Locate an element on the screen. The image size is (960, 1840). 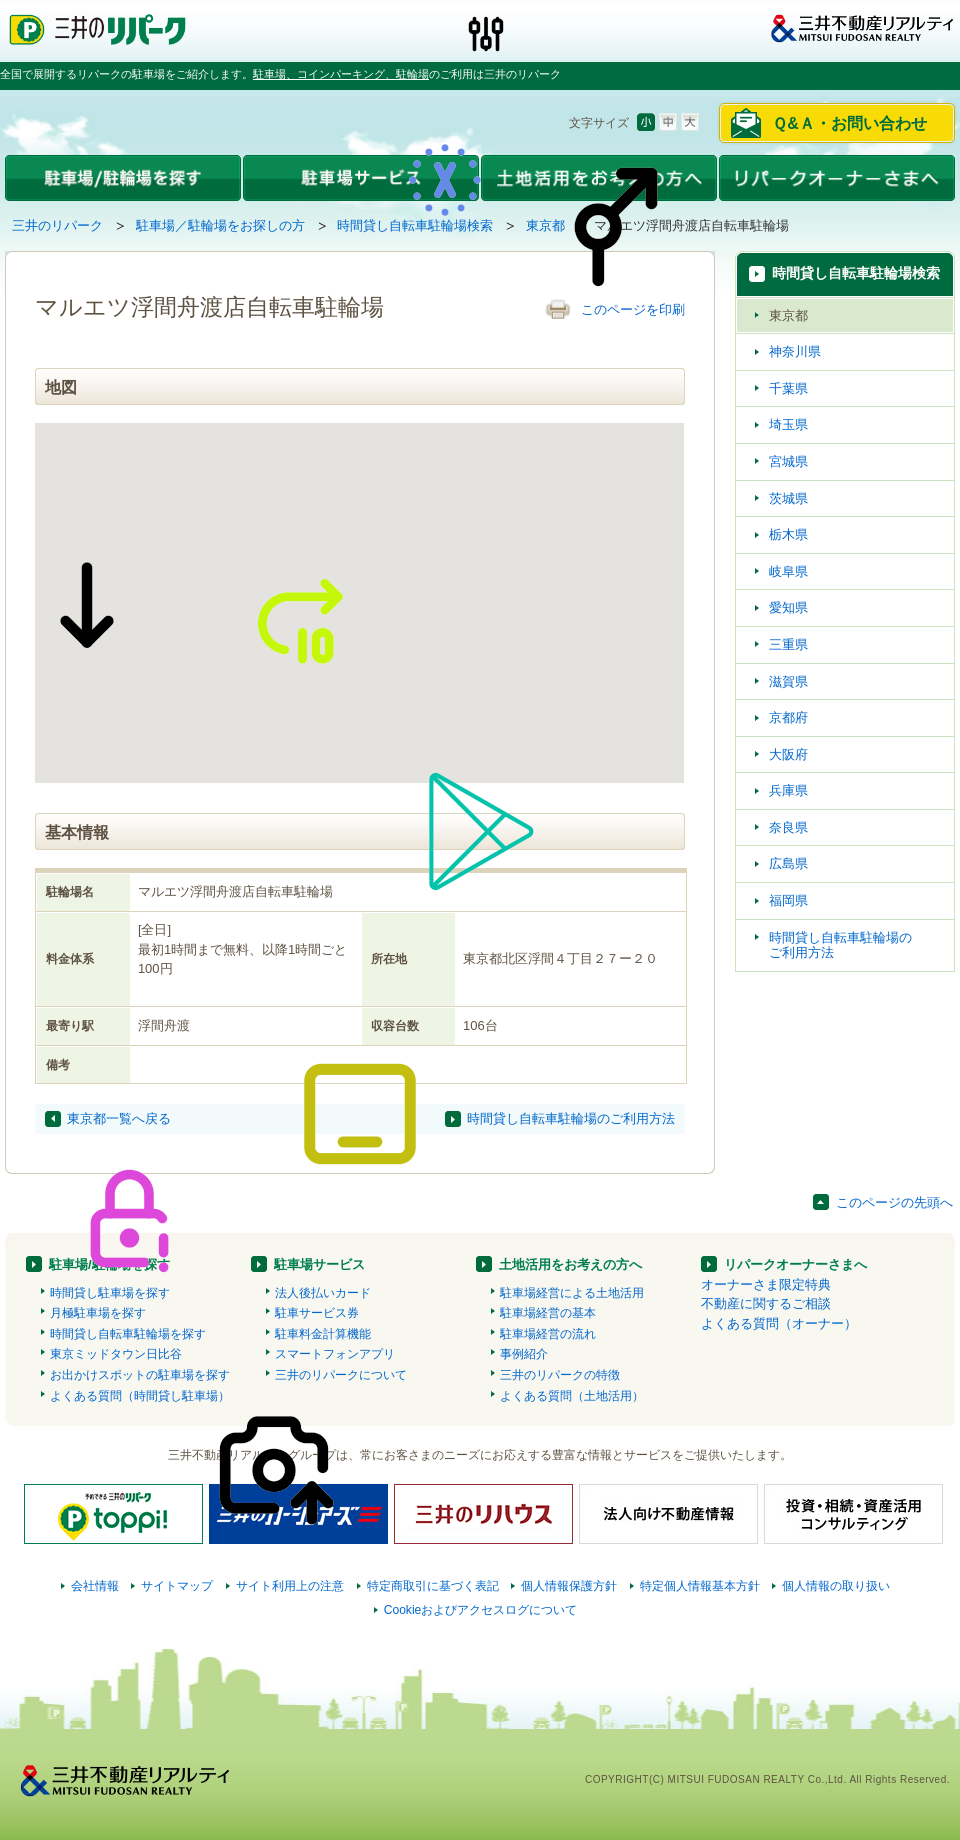
open google play store is located at coordinates (470, 831).